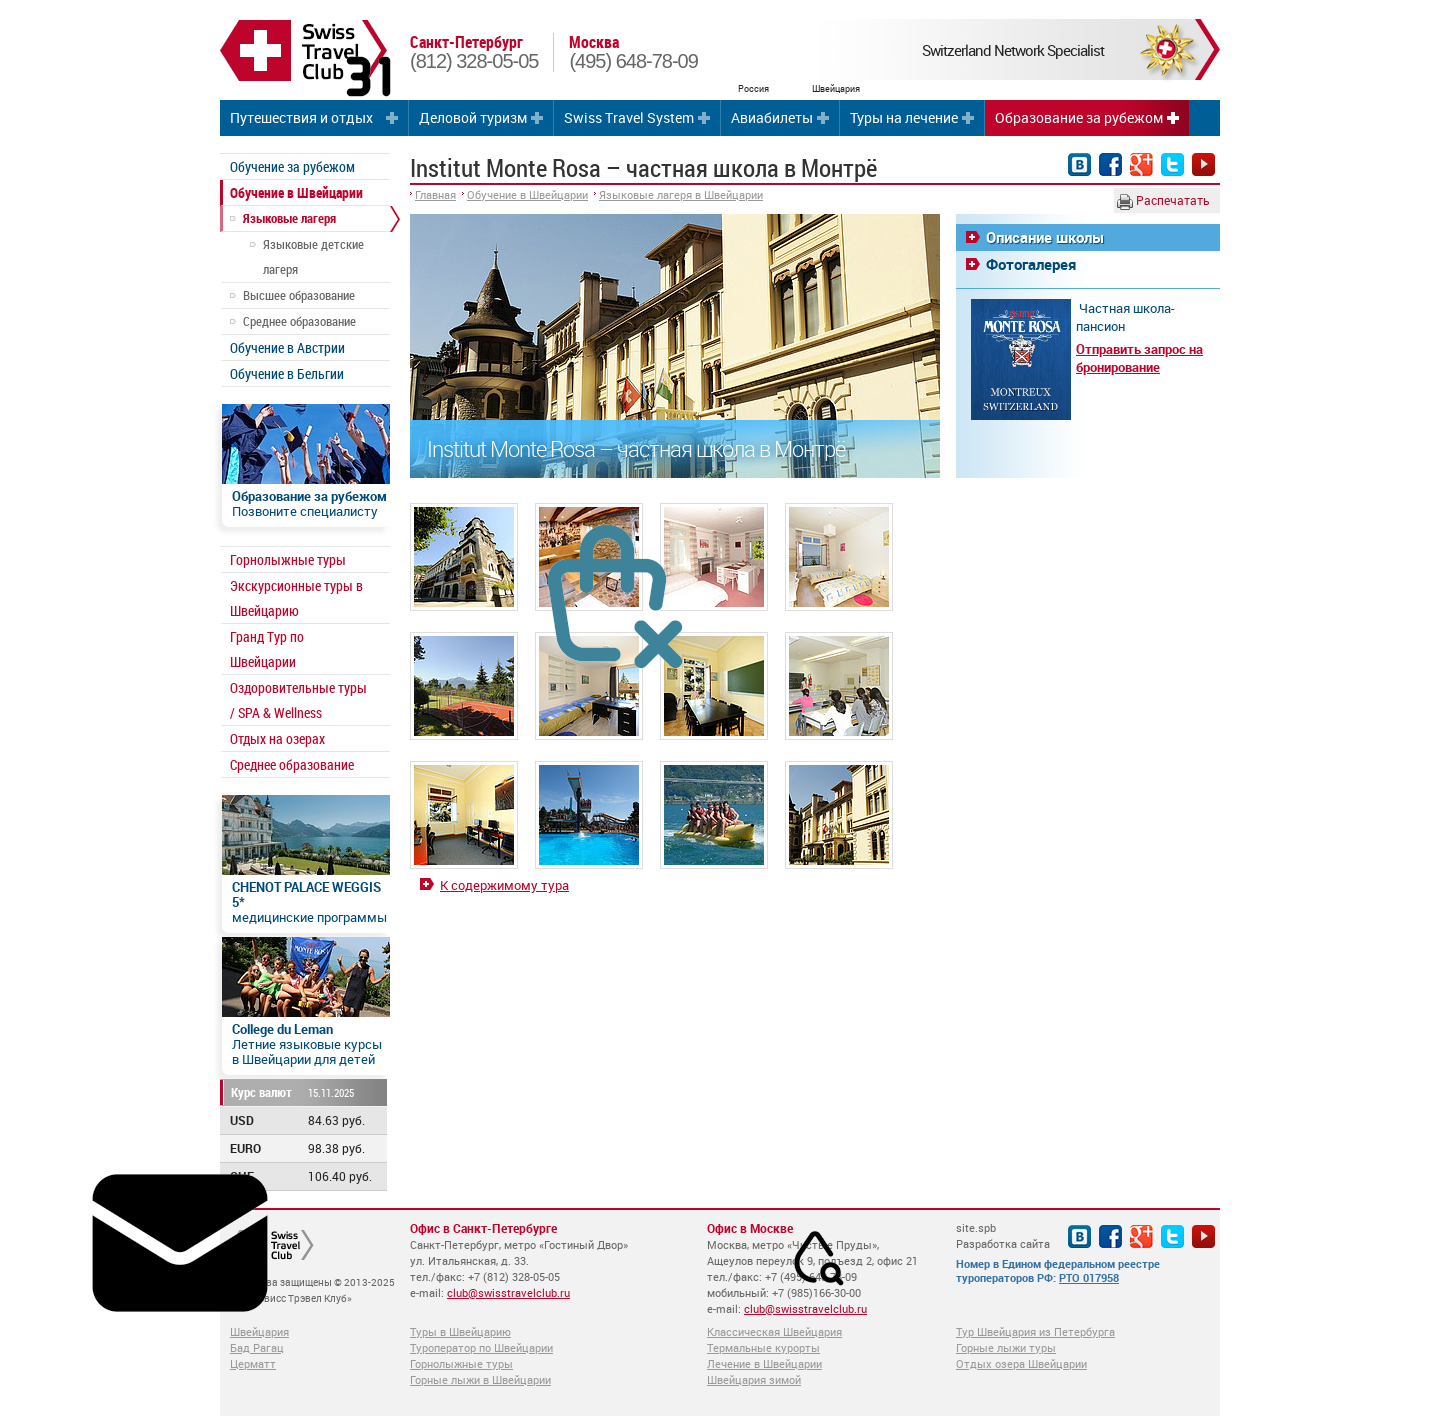 Image resolution: width=1440 pixels, height=1416 pixels. Describe the element at coordinates (607, 593) in the screenshot. I see `remove item from shopping bag` at that location.